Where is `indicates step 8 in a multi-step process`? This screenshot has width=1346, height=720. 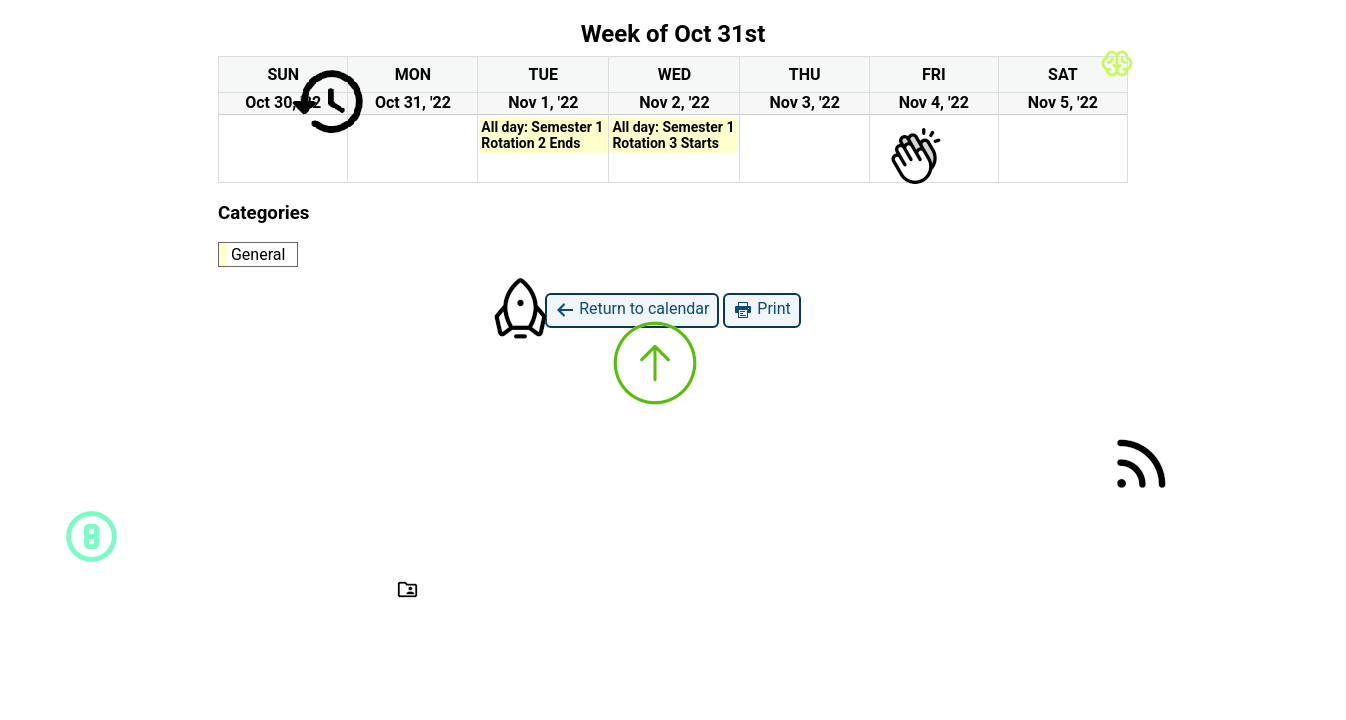
indicates step 8 in a multi-step process is located at coordinates (91, 536).